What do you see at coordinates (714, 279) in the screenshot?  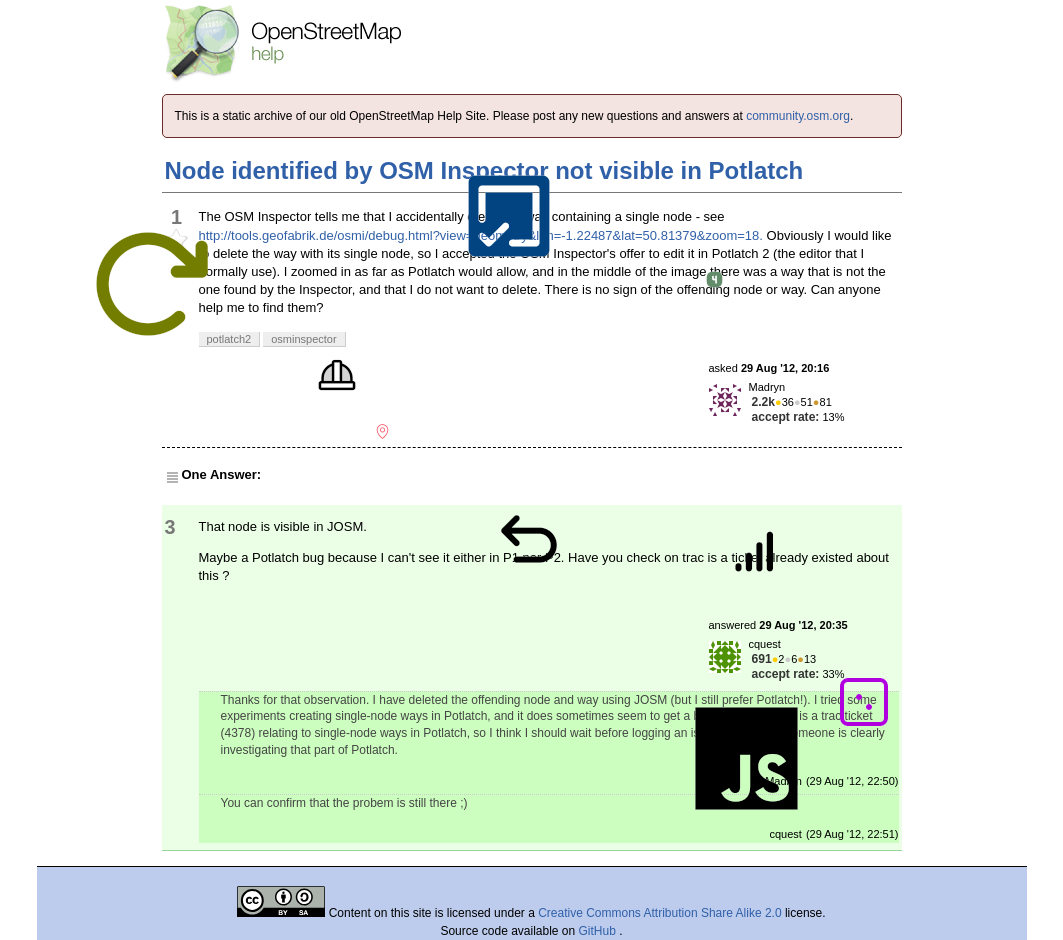 I see `indicates step 4 in a multi-step process` at bounding box center [714, 279].